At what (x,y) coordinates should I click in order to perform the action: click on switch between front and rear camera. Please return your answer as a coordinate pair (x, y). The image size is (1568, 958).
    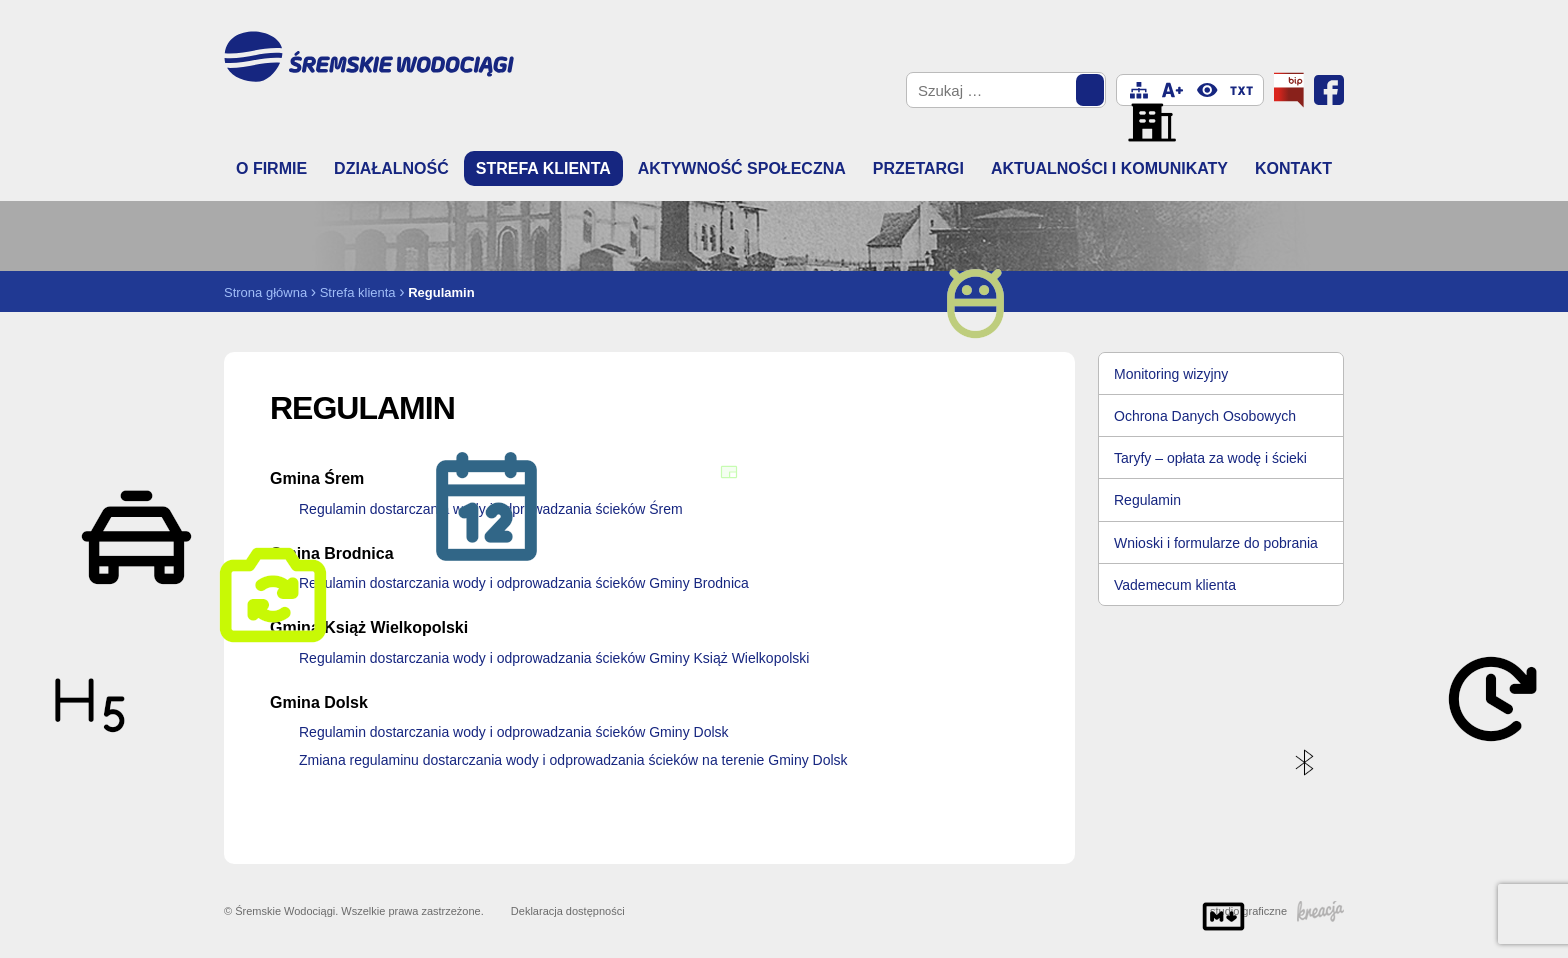
    Looking at the image, I should click on (273, 597).